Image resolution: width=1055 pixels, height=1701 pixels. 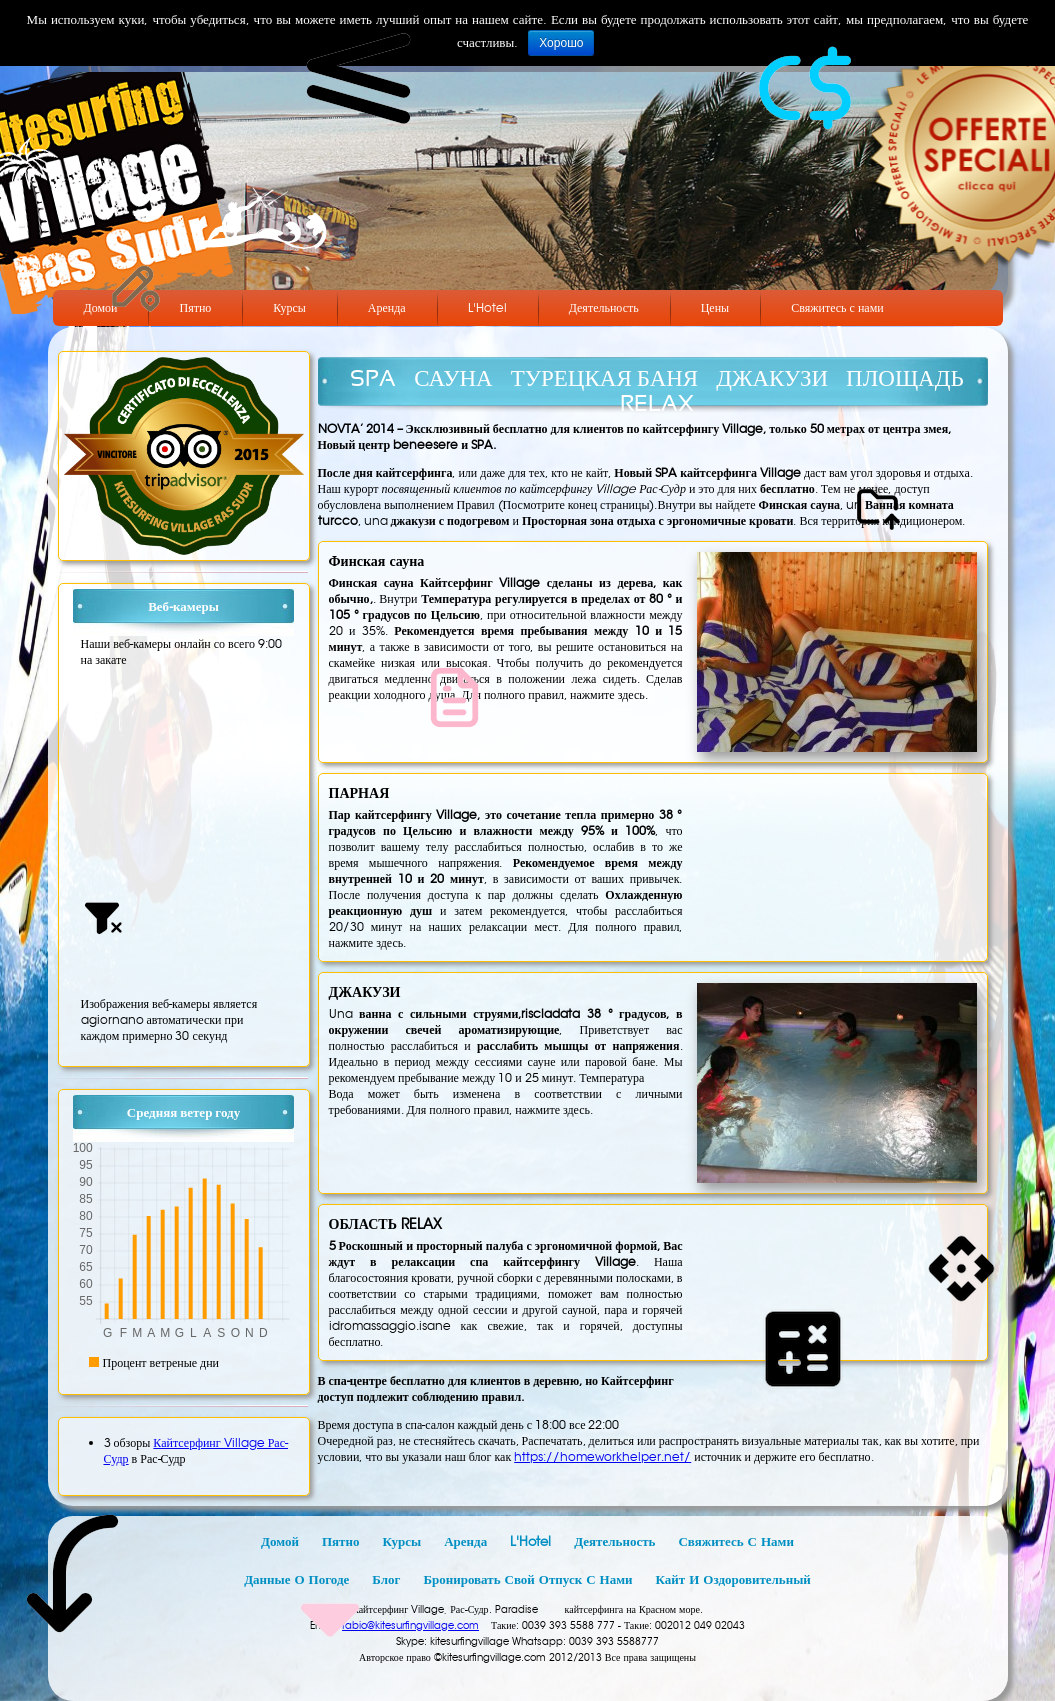 I want to click on access API settings or integrations, so click(x=961, y=1268).